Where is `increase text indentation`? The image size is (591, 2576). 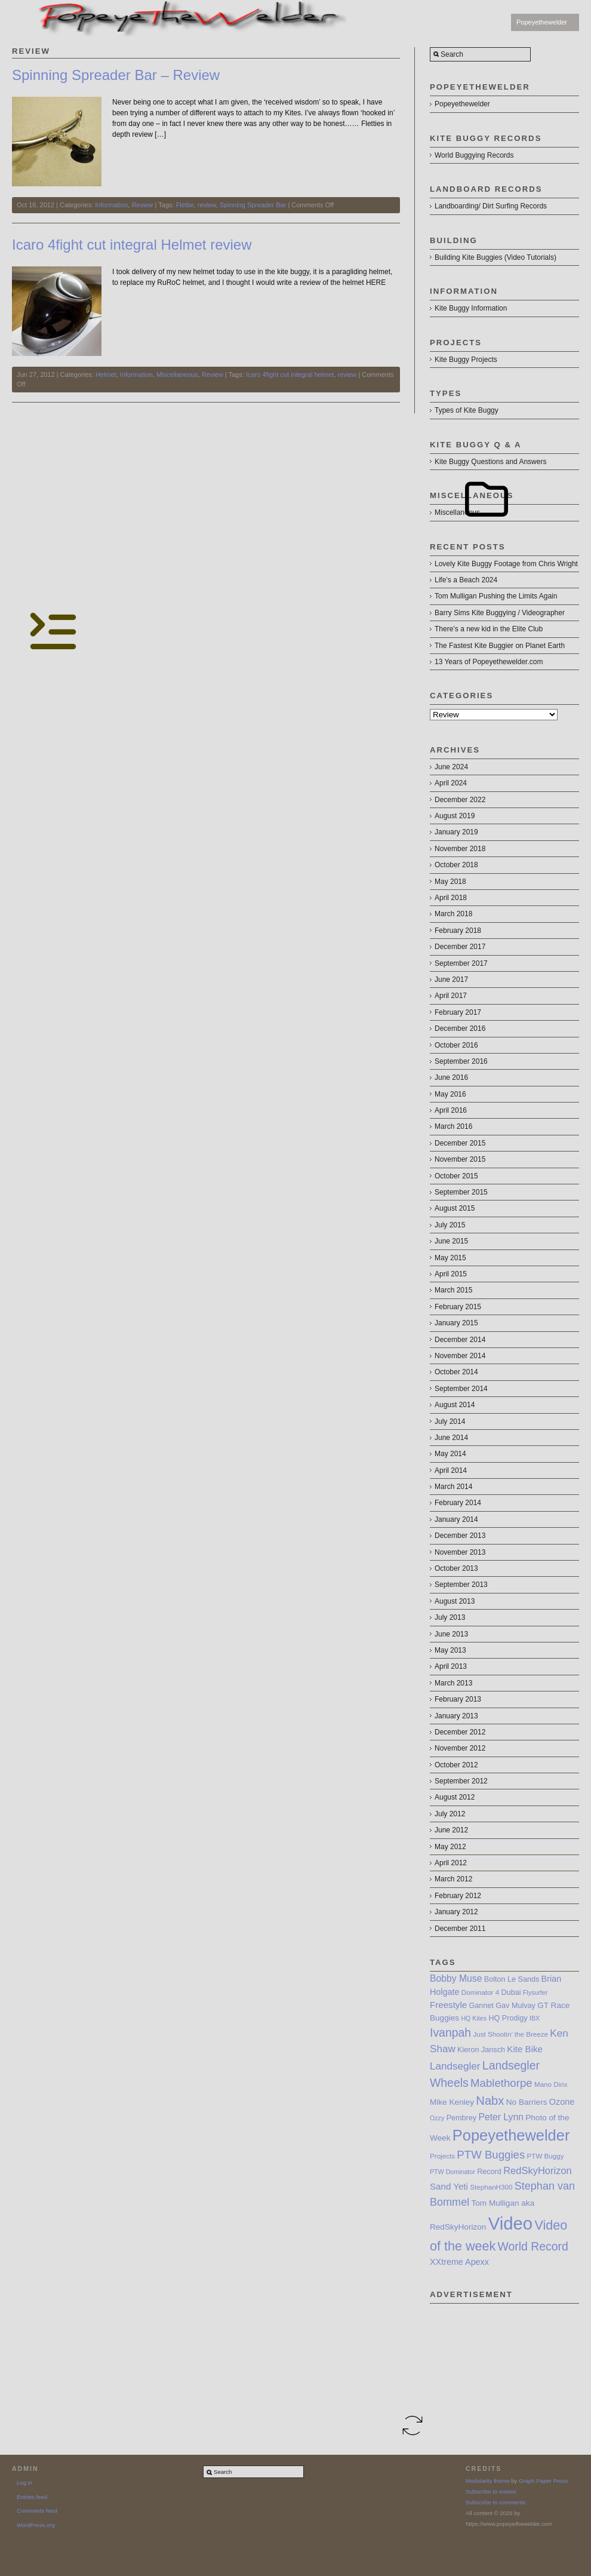 increase text indentation is located at coordinates (53, 632).